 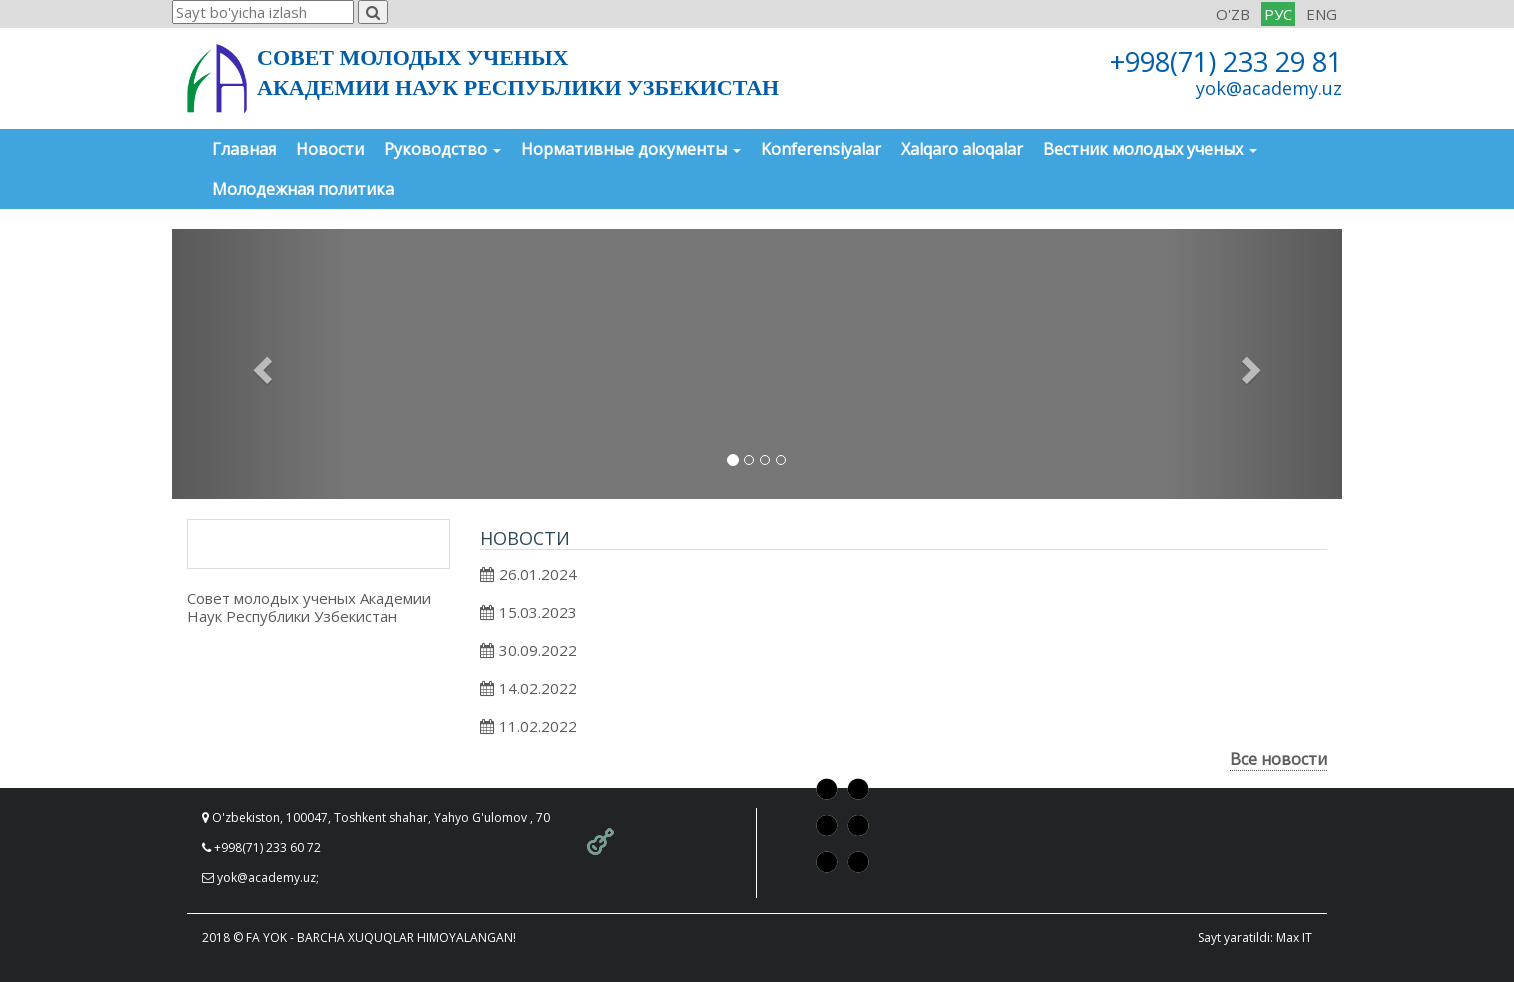 I want to click on drag to reorder items, so click(x=842, y=825).